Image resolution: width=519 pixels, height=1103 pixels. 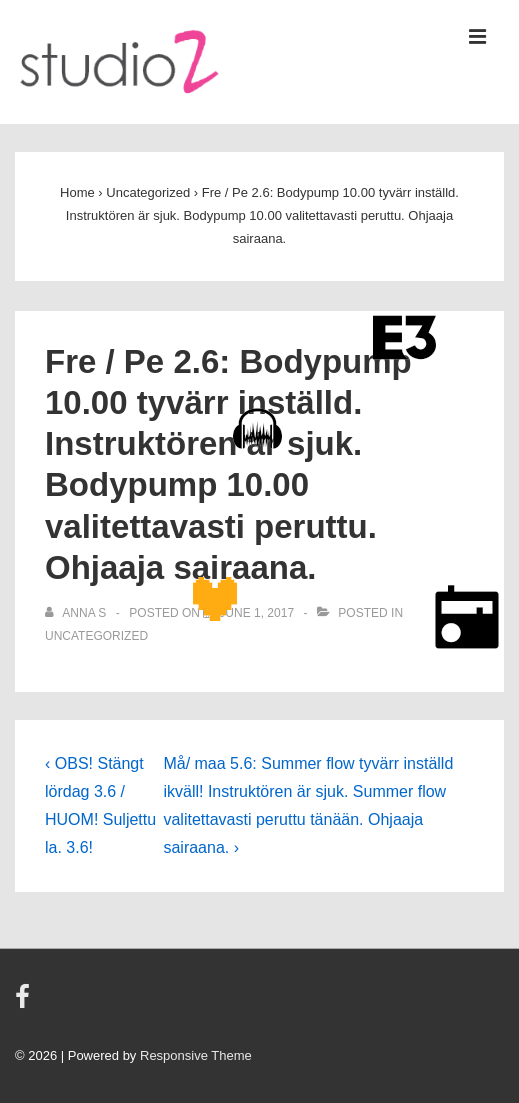 I want to click on launch undertale game, so click(x=215, y=599).